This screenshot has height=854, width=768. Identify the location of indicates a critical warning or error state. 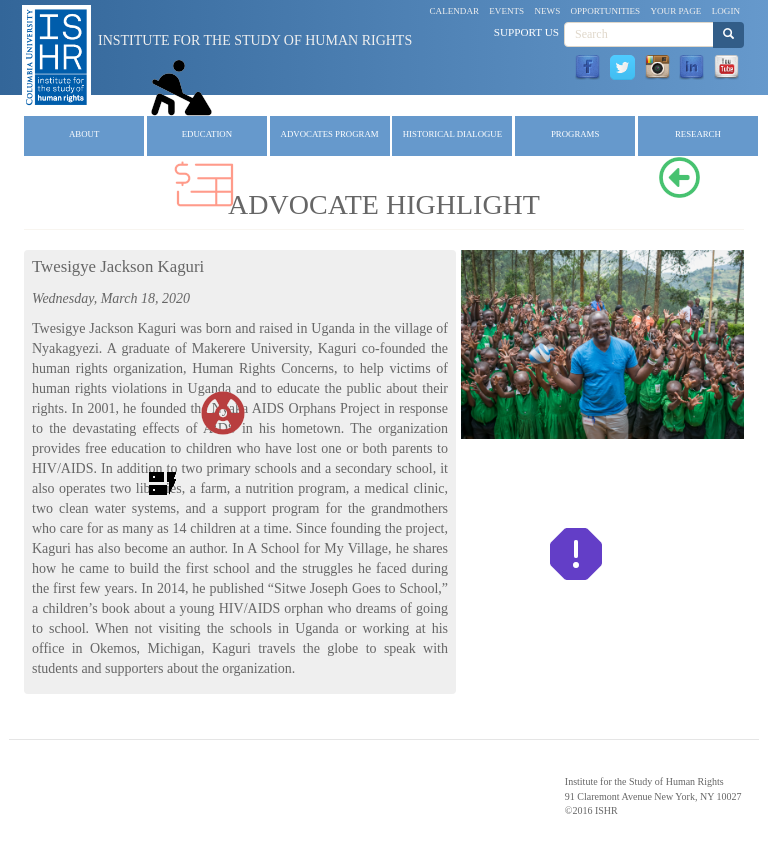
(576, 554).